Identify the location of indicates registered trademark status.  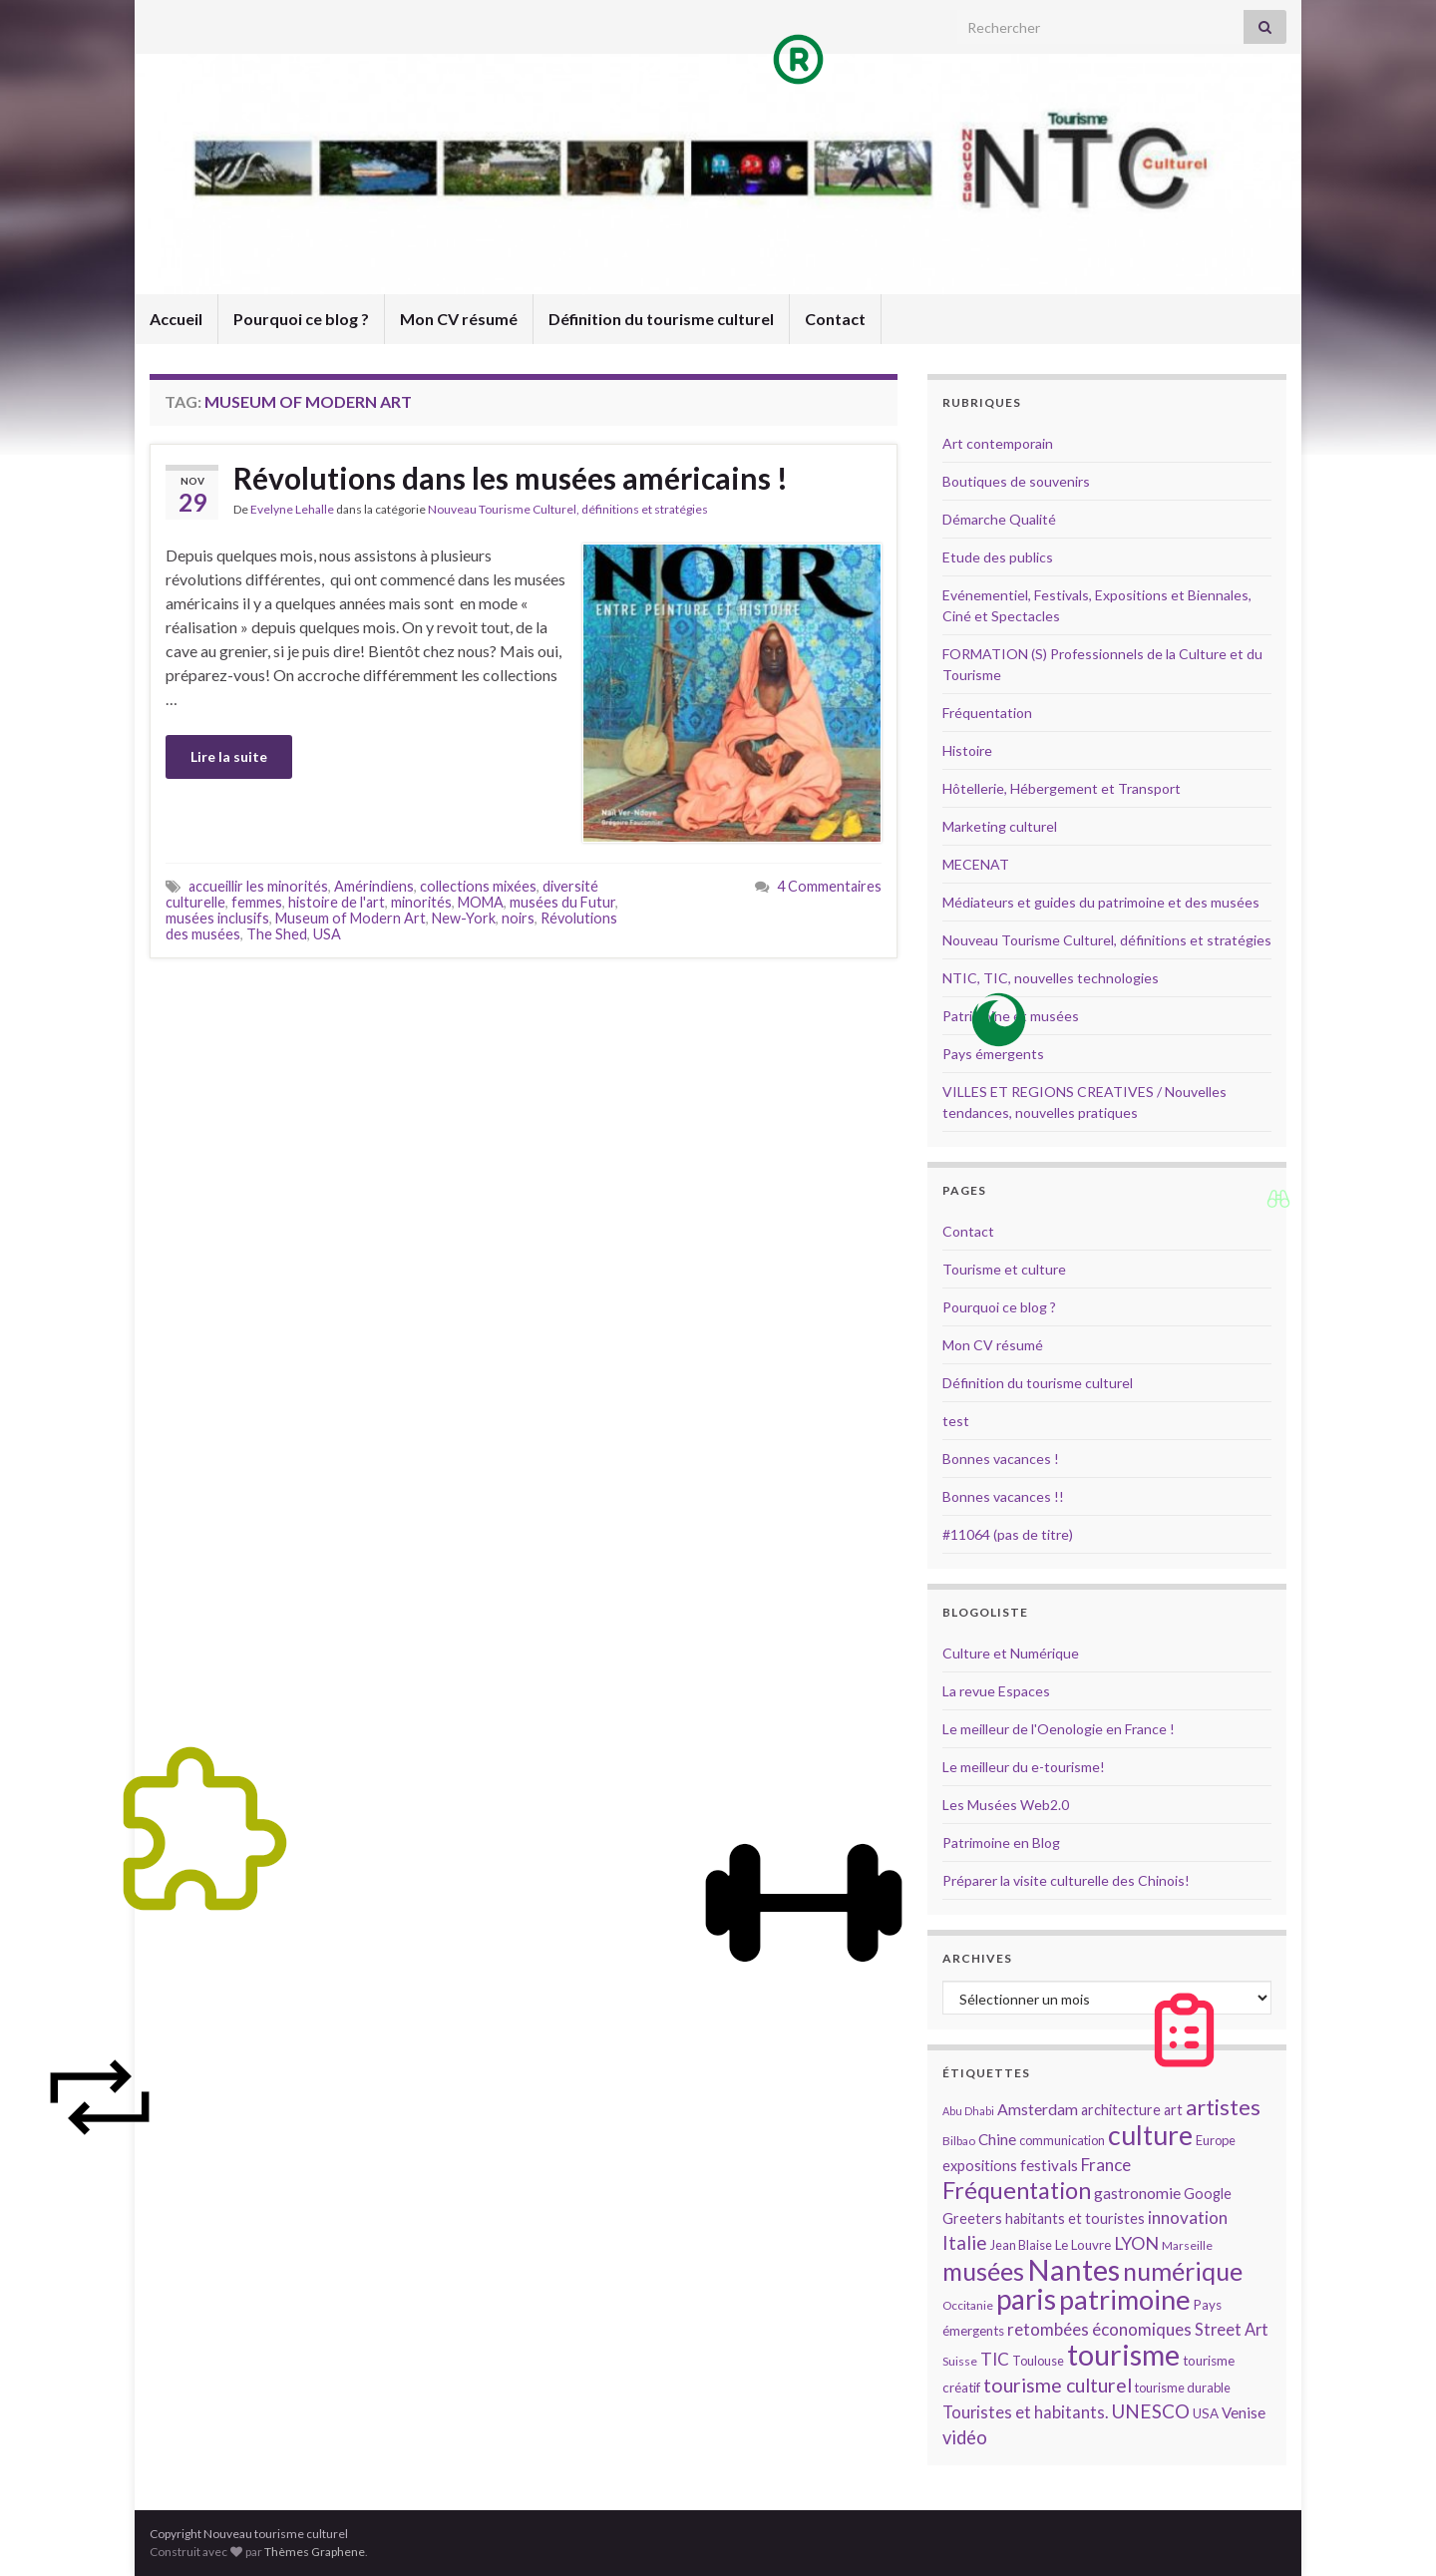
(798, 59).